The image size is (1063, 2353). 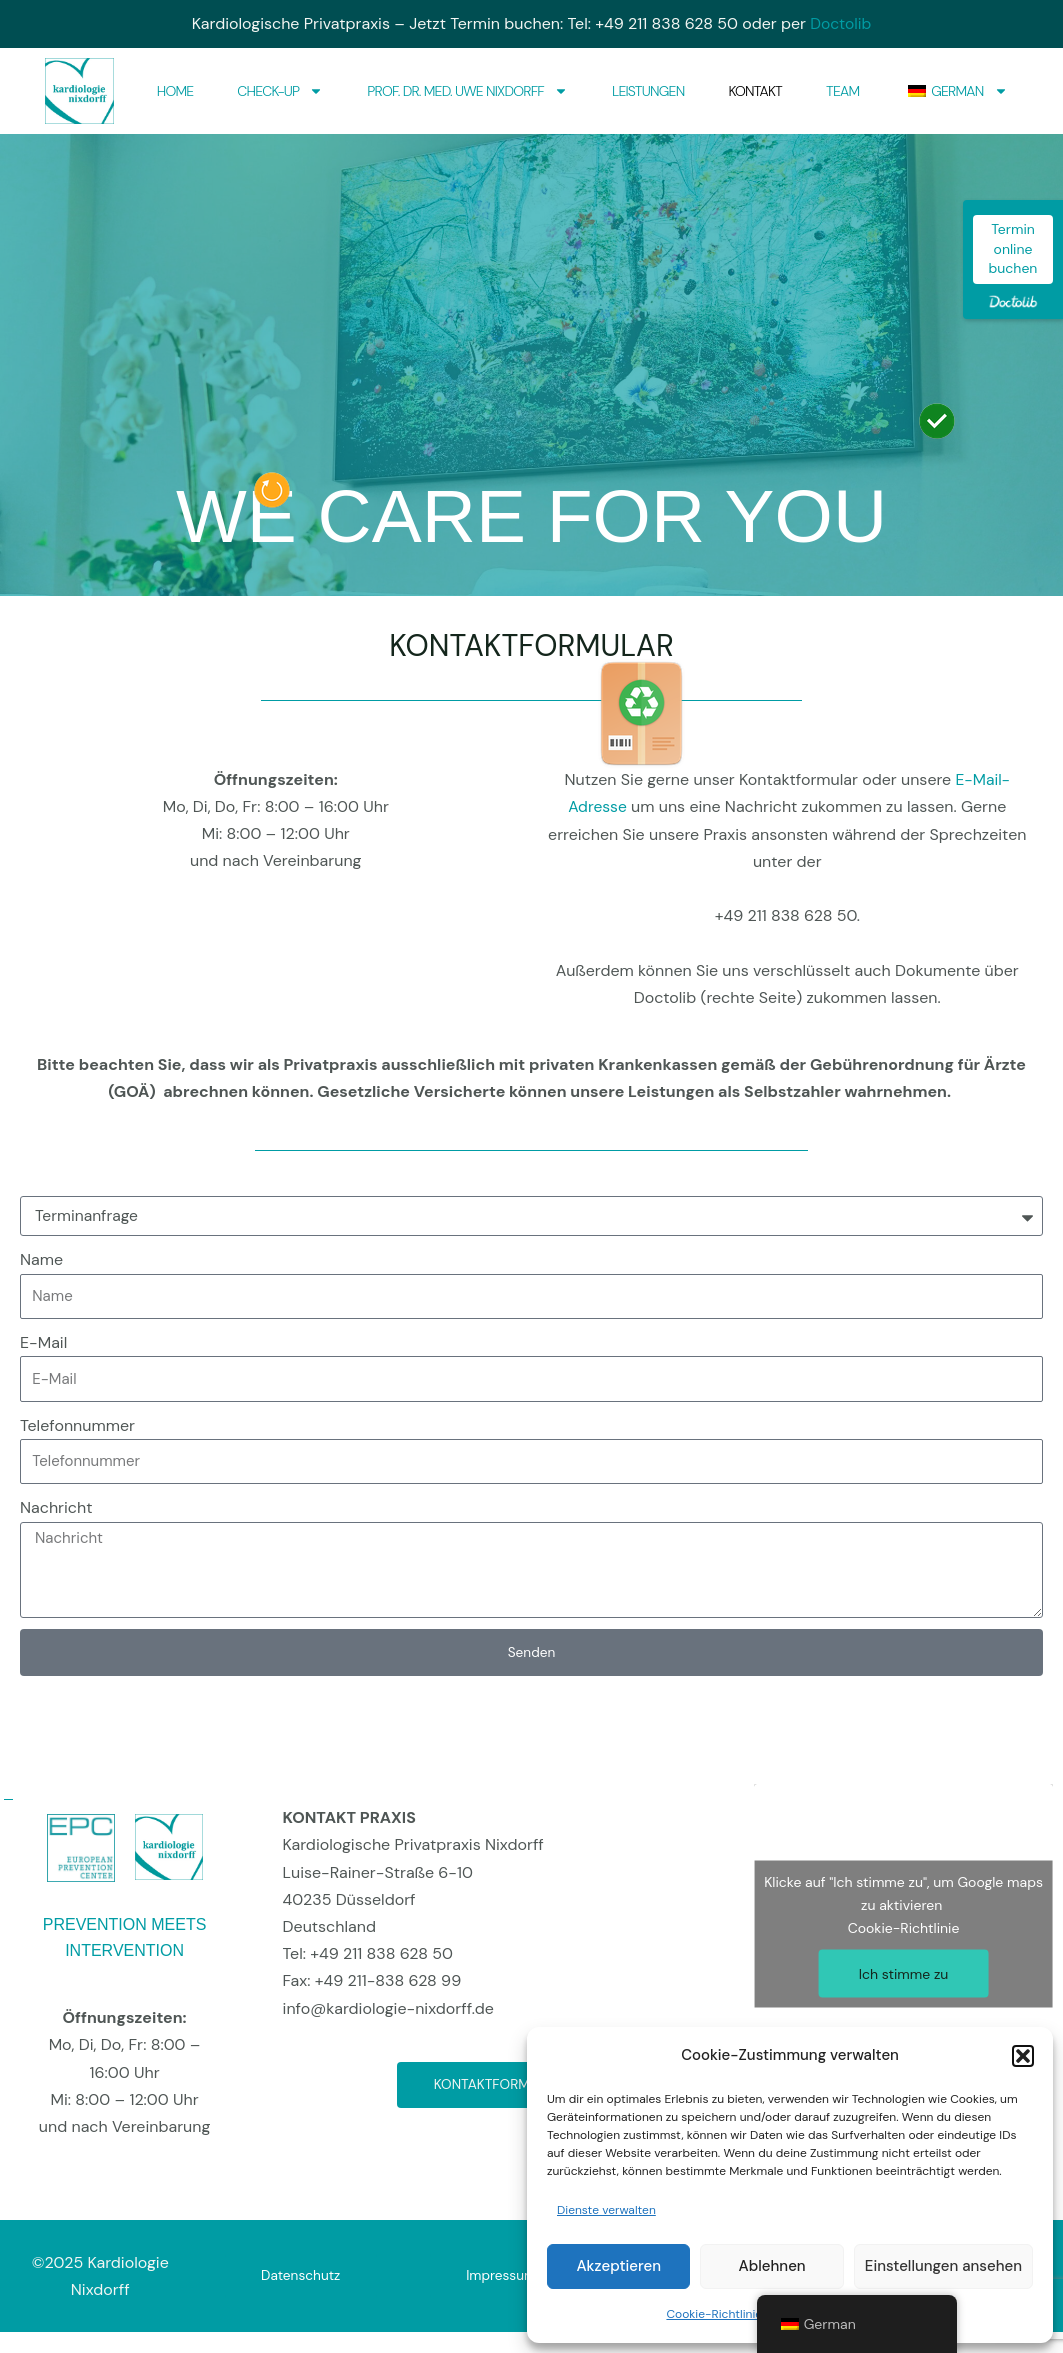 I want to click on restart the system, so click(x=272, y=490).